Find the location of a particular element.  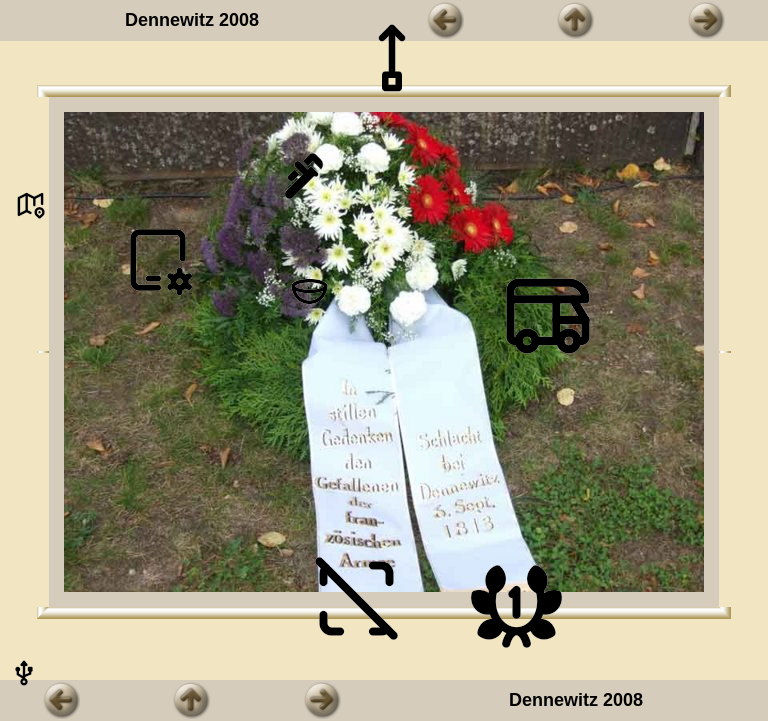

indicates first place or top ranking is located at coordinates (516, 606).